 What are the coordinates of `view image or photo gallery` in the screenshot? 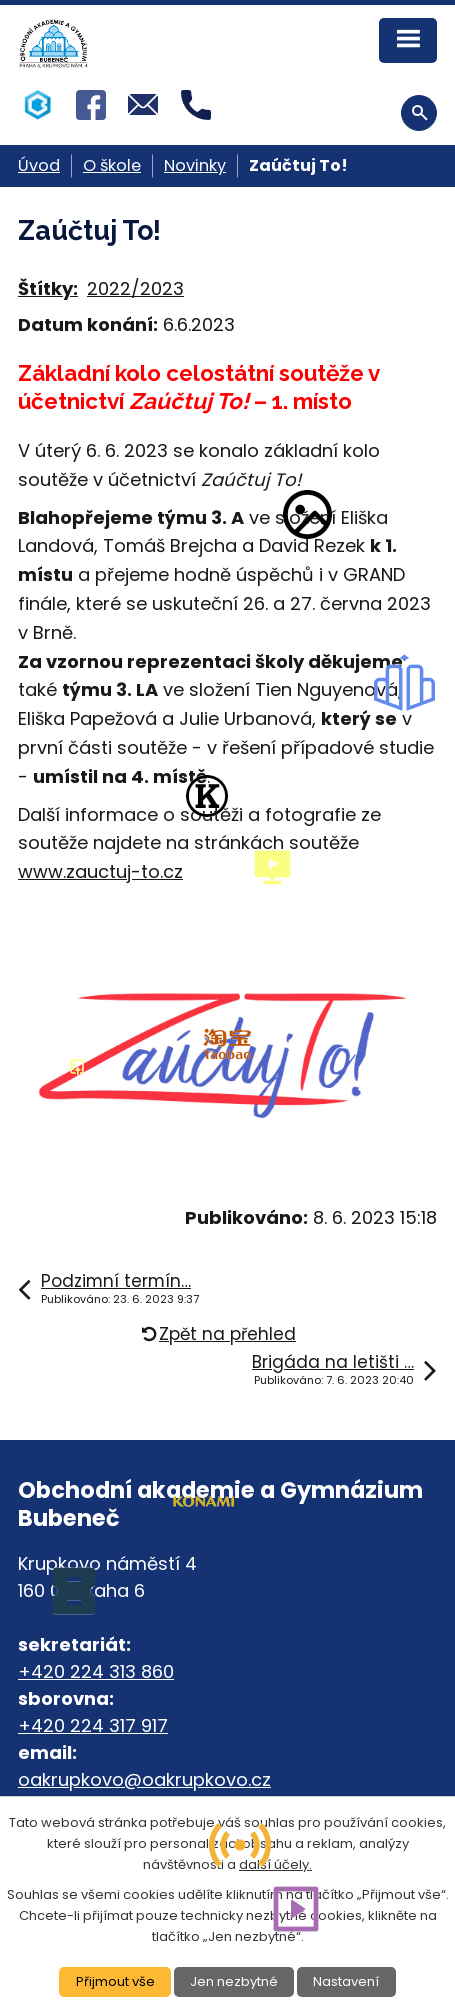 It's located at (307, 514).